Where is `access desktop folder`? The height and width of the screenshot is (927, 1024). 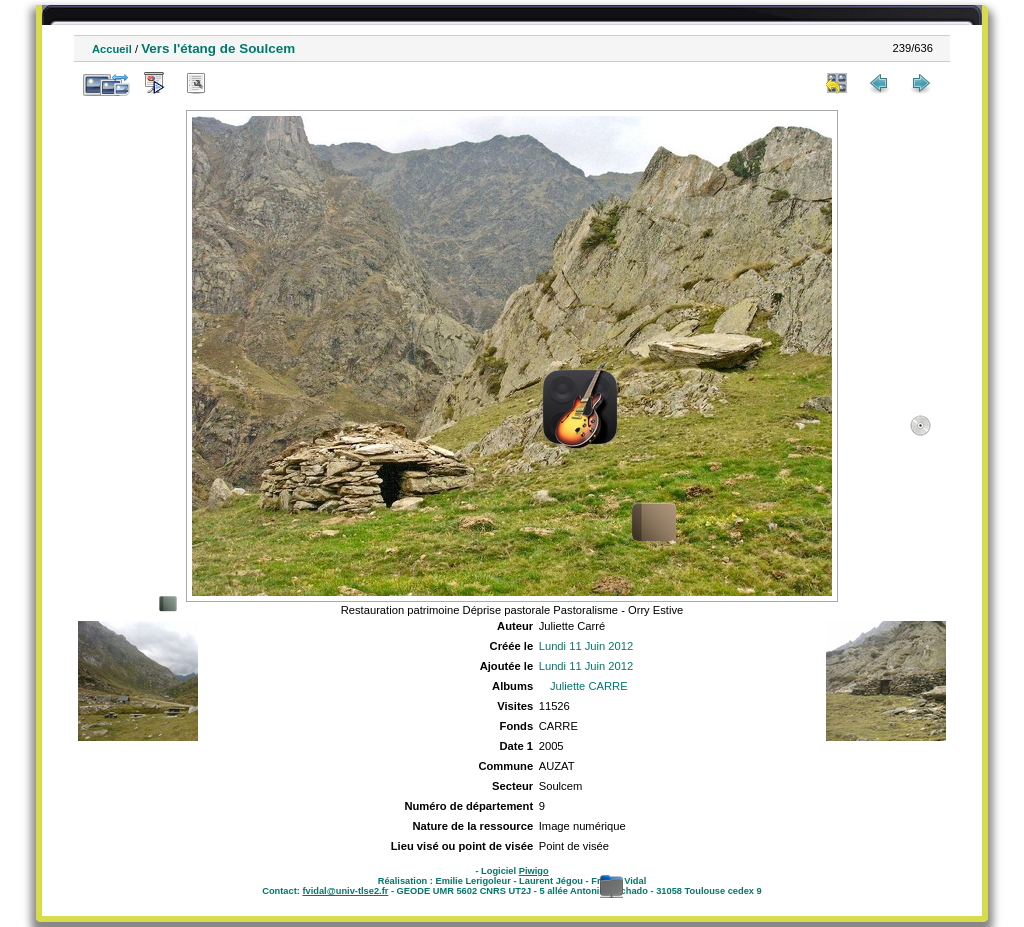 access desktop folder is located at coordinates (654, 521).